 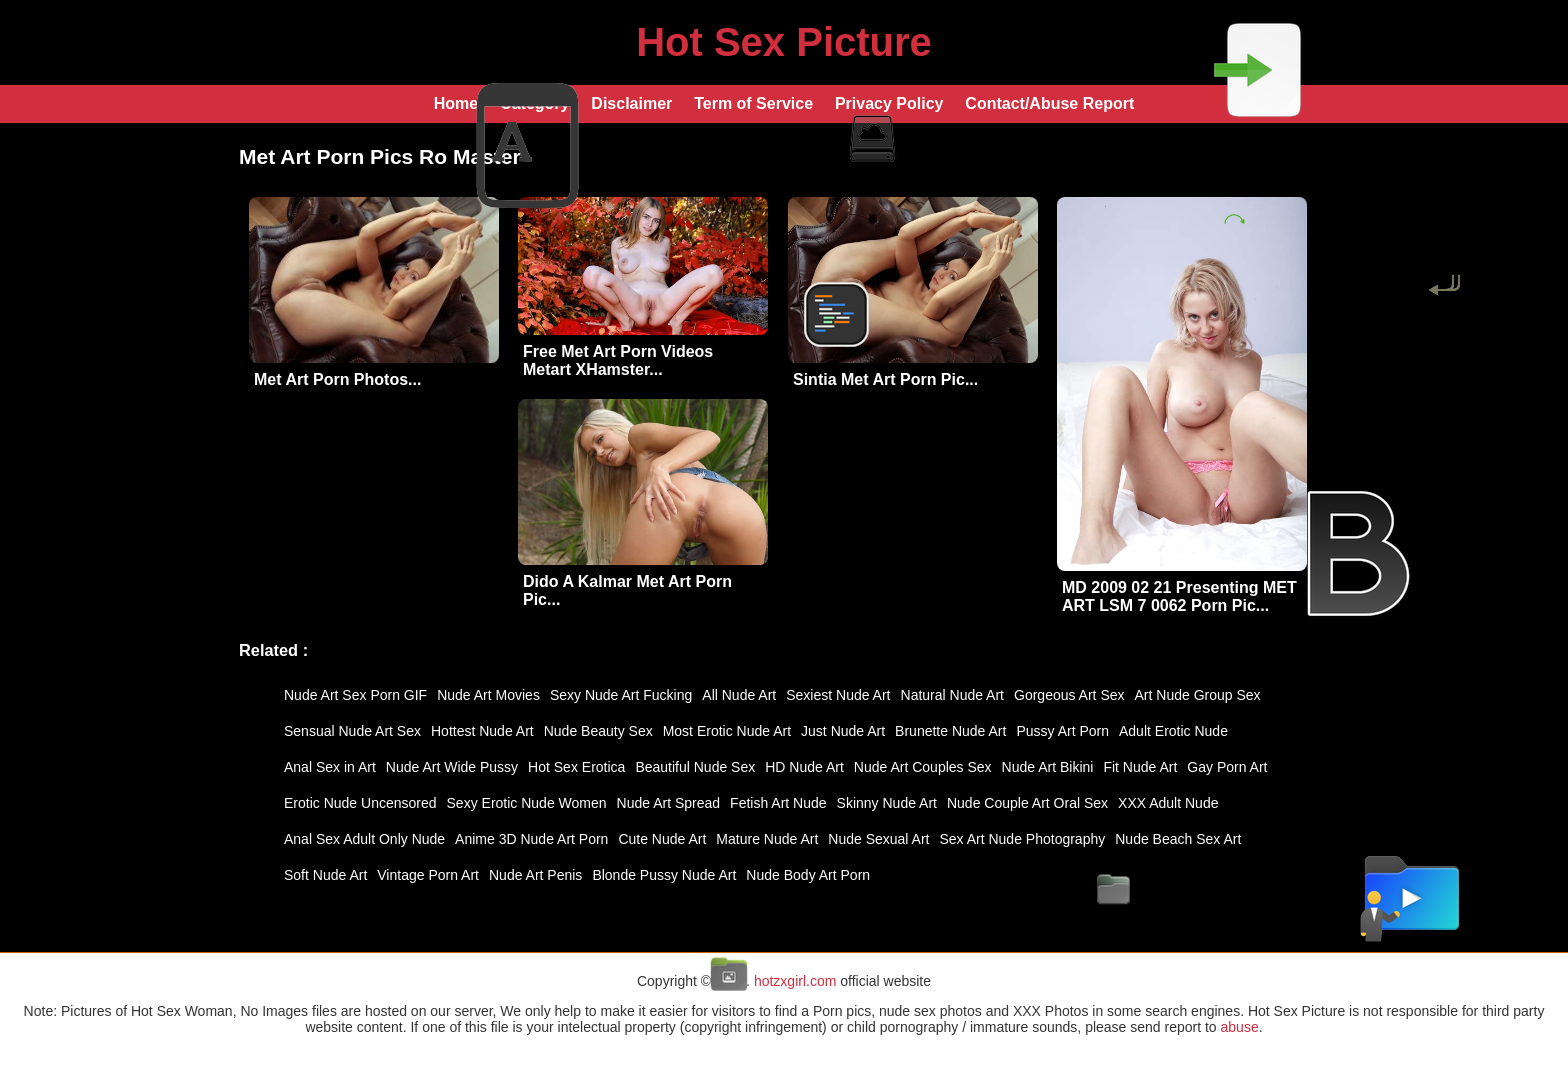 What do you see at coordinates (872, 139) in the screenshot?
I see `access iCloud drive storage` at bounding box center [872, 139].